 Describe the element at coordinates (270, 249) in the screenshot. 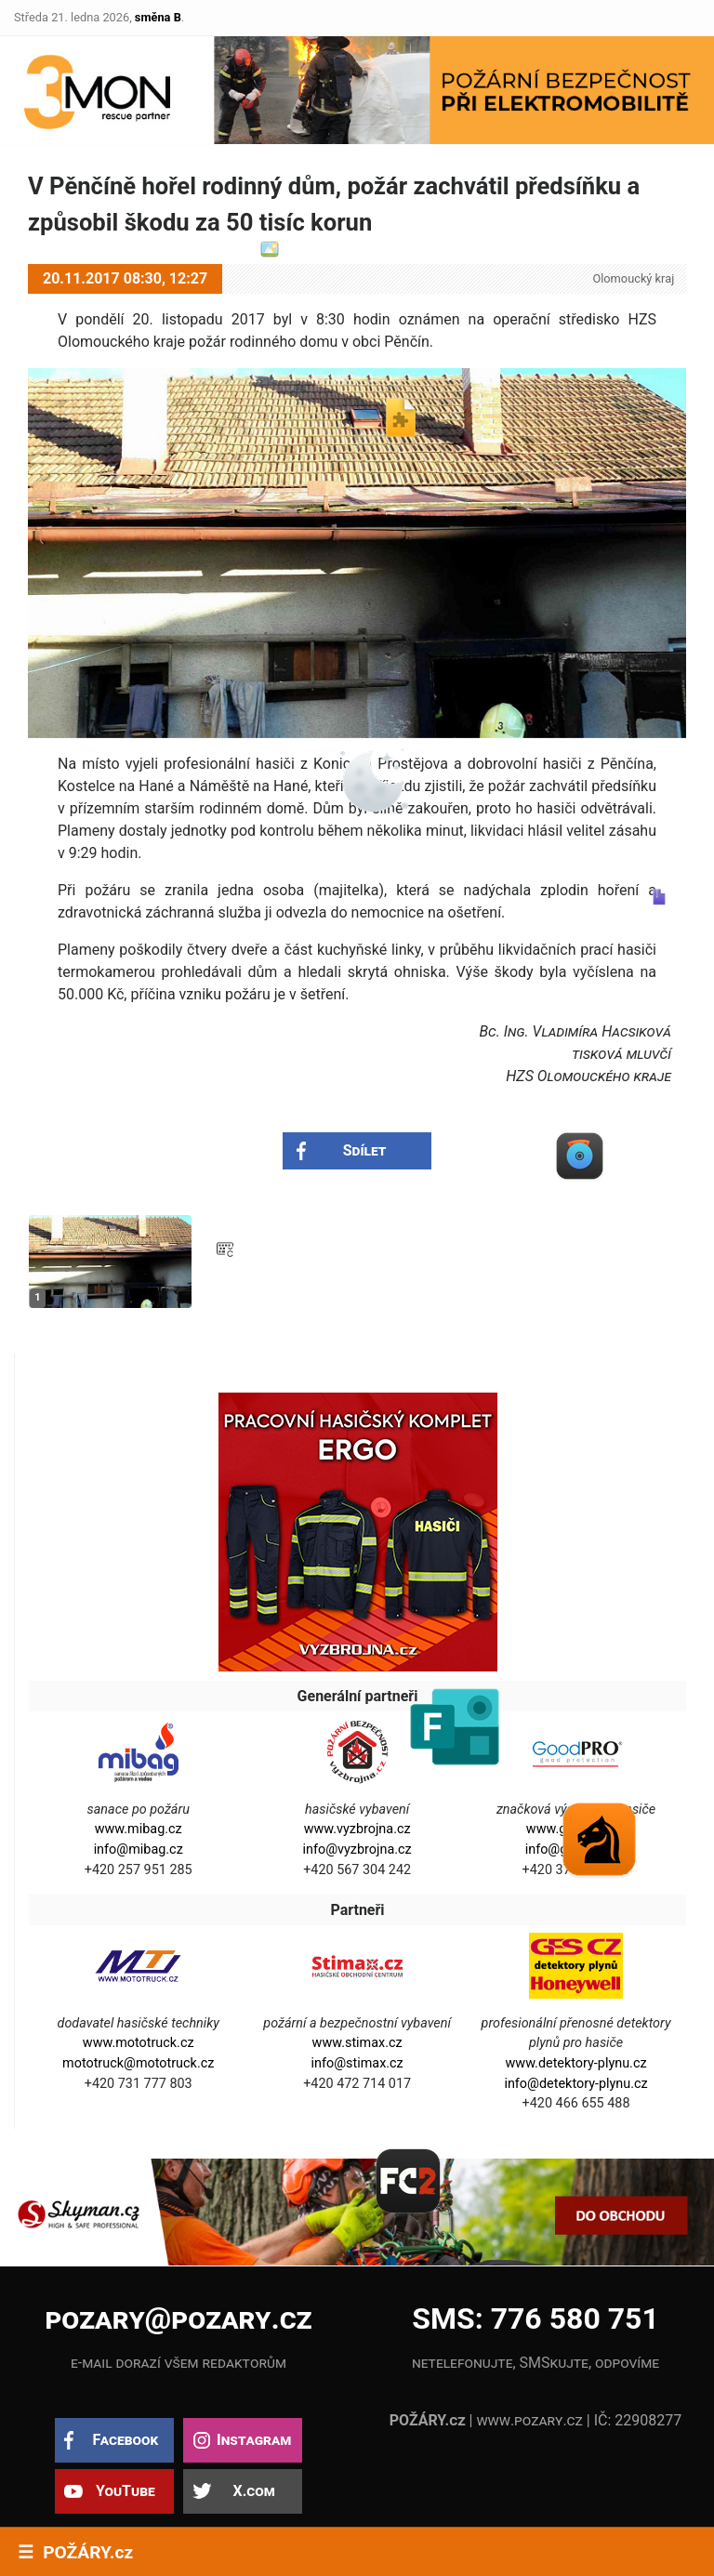

I see `open photo manager application` at that location.